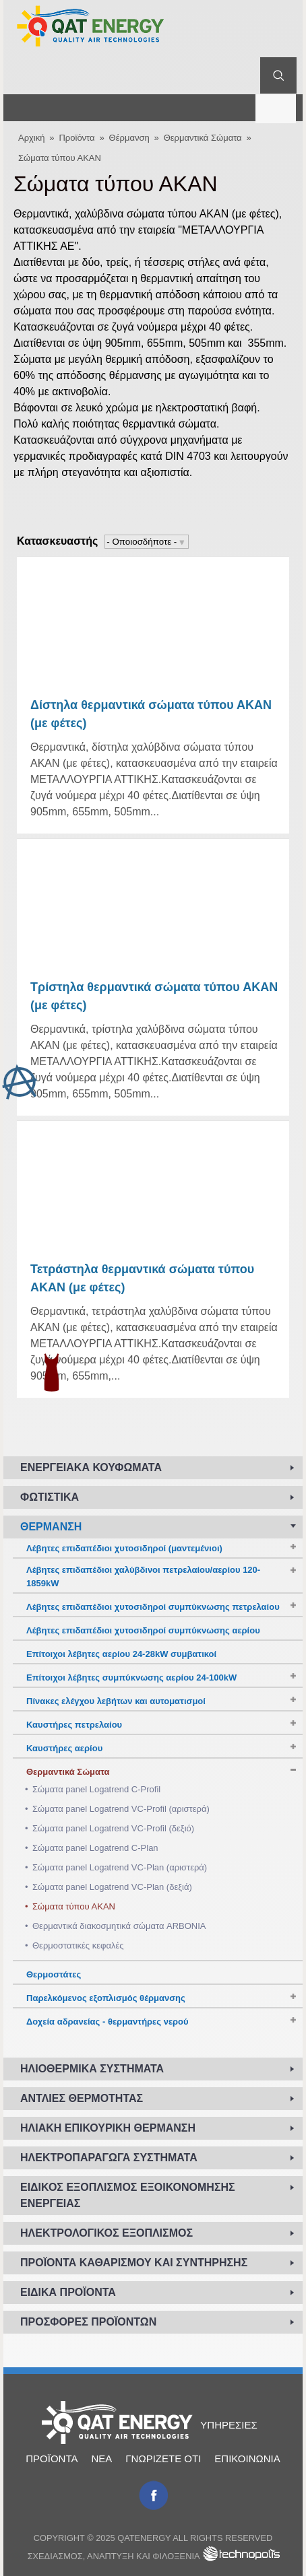 The image size is (306, 2576). What do you see at coordinates (20, 1082) in the screenshot?
I see `indicates anarchist or anti-establishment faction in game` at bounding box center [20, 1082].